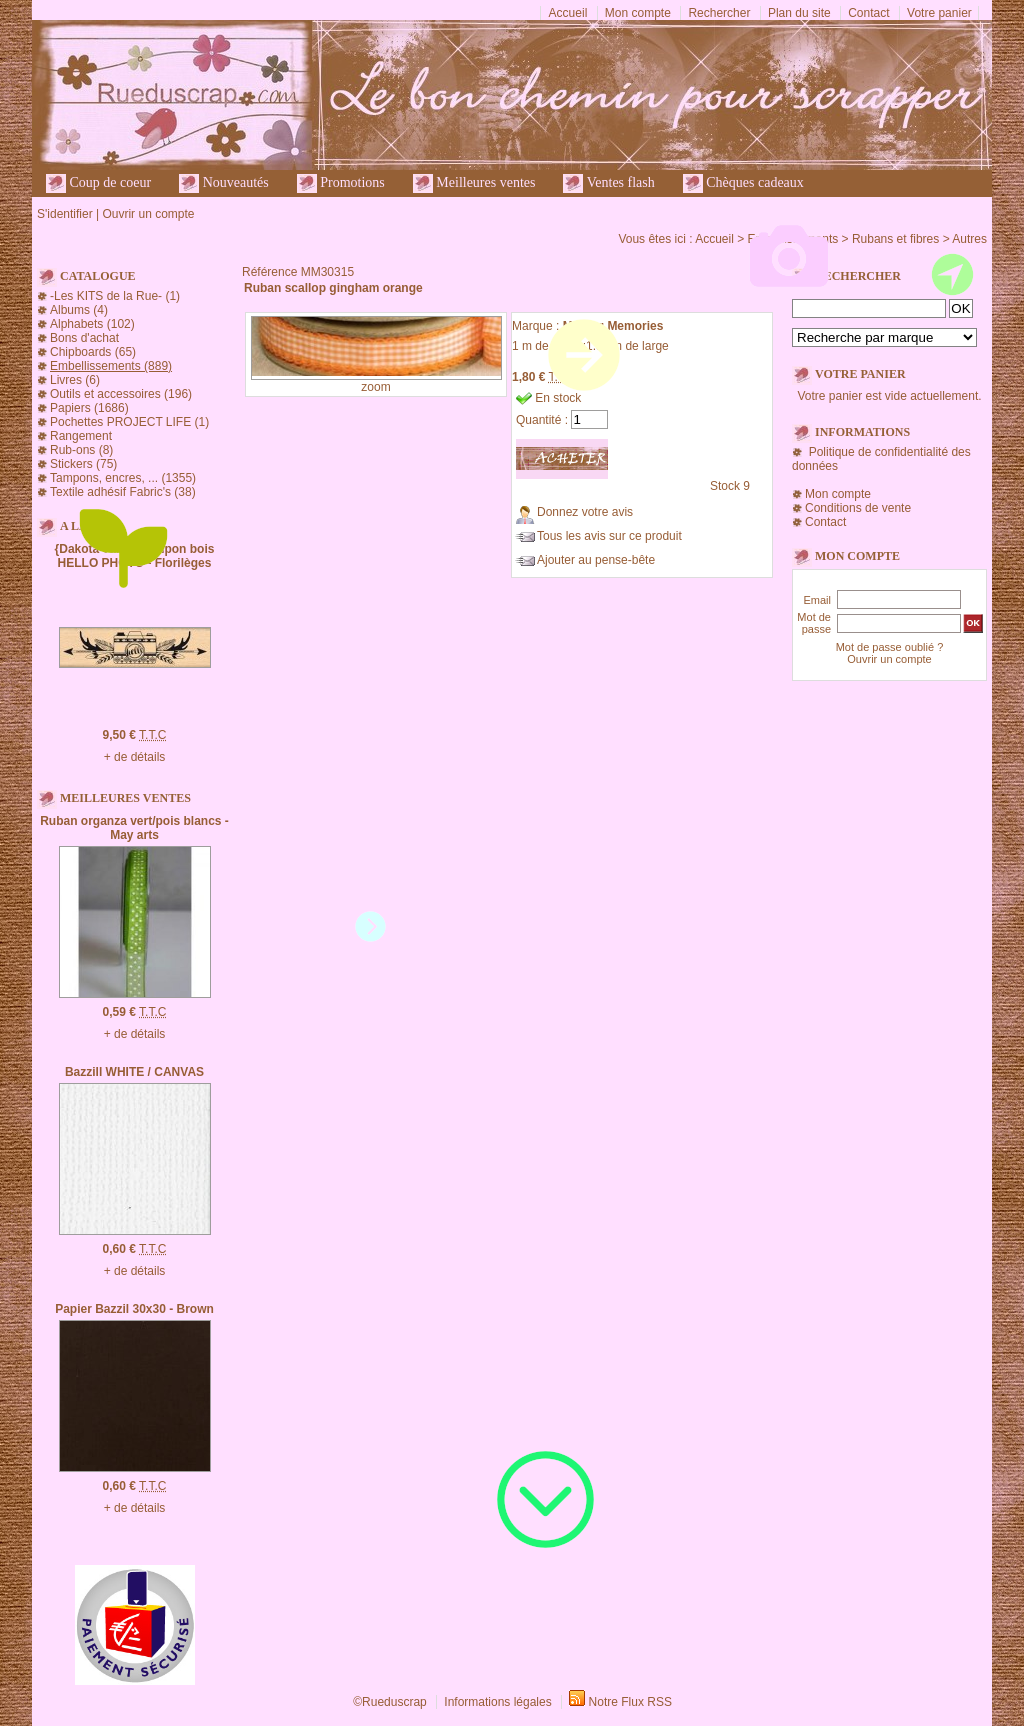  What do you see at coordinates (952, 274) in the screenshot?
I see `navigate to current location` at bounding box center [952, 274].